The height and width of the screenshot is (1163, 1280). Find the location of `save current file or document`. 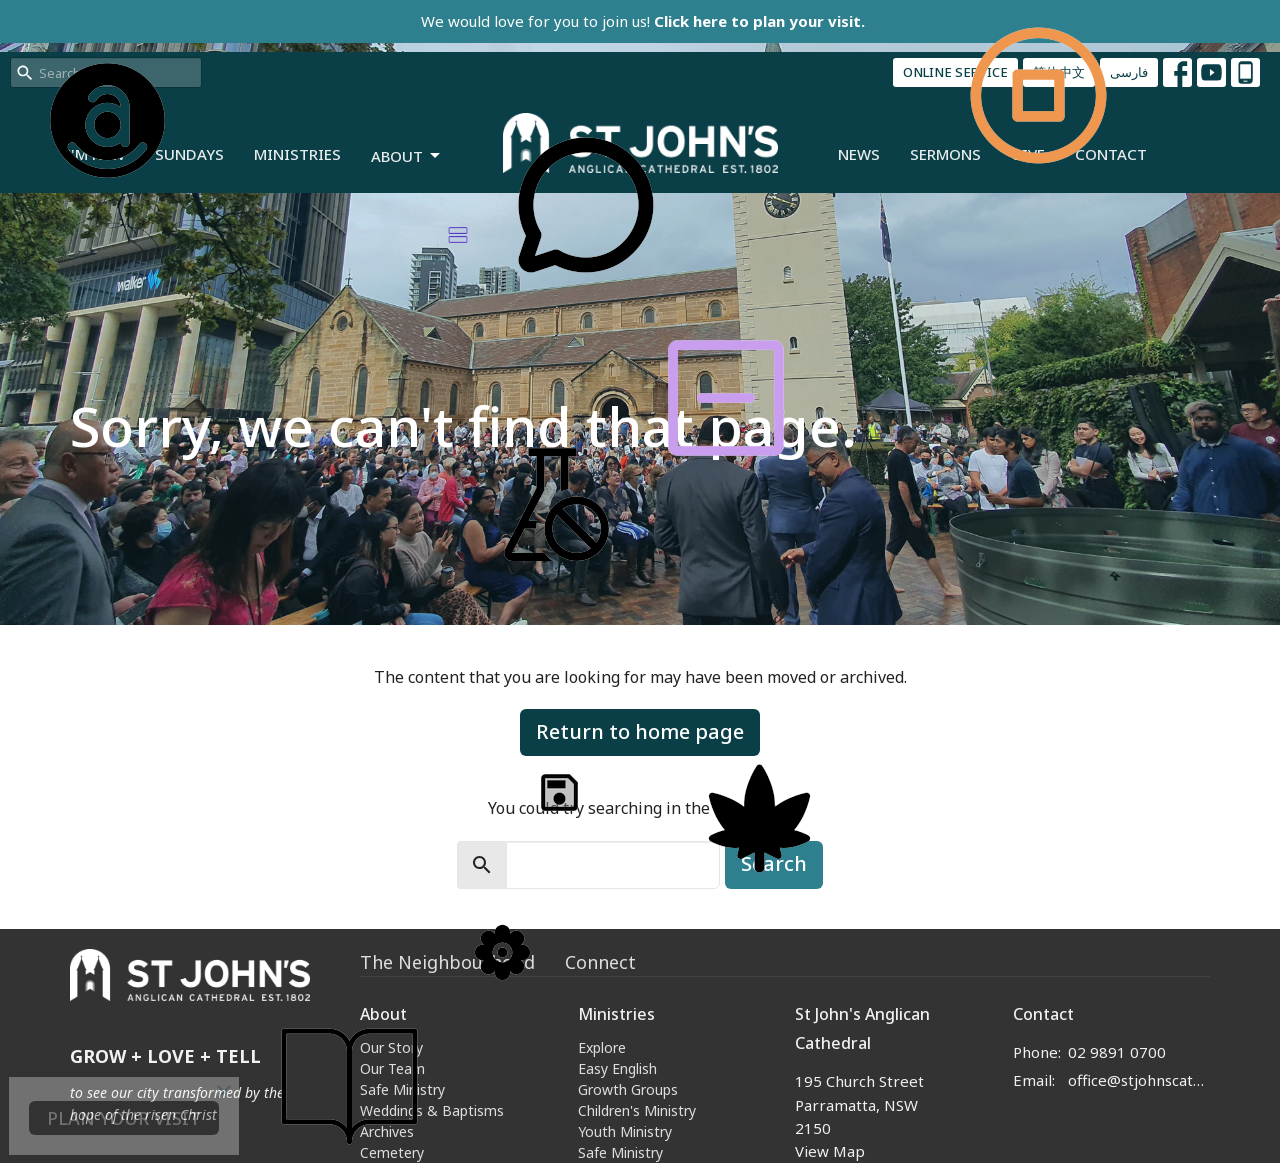

save current file or document is located at coordinates (559, 792).